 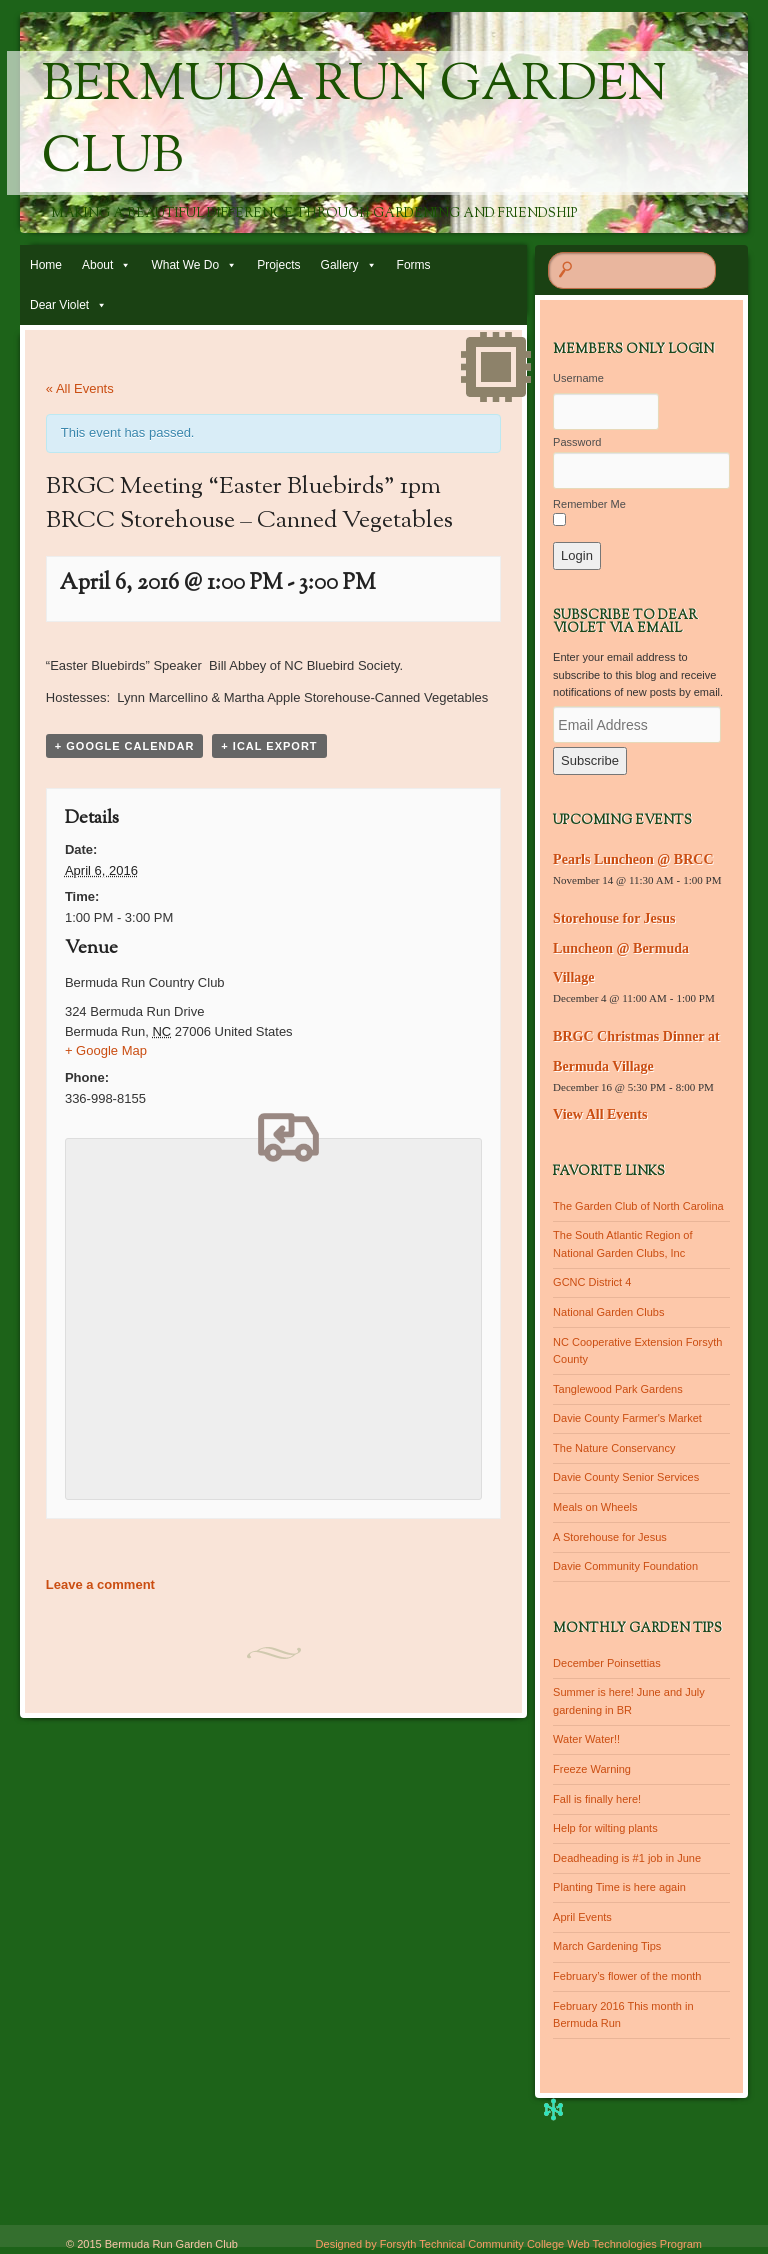 What do you see at coordinates (288, 1137) in the screenshot?
I see `initiate a product return` at bounding box center [288, 1137].